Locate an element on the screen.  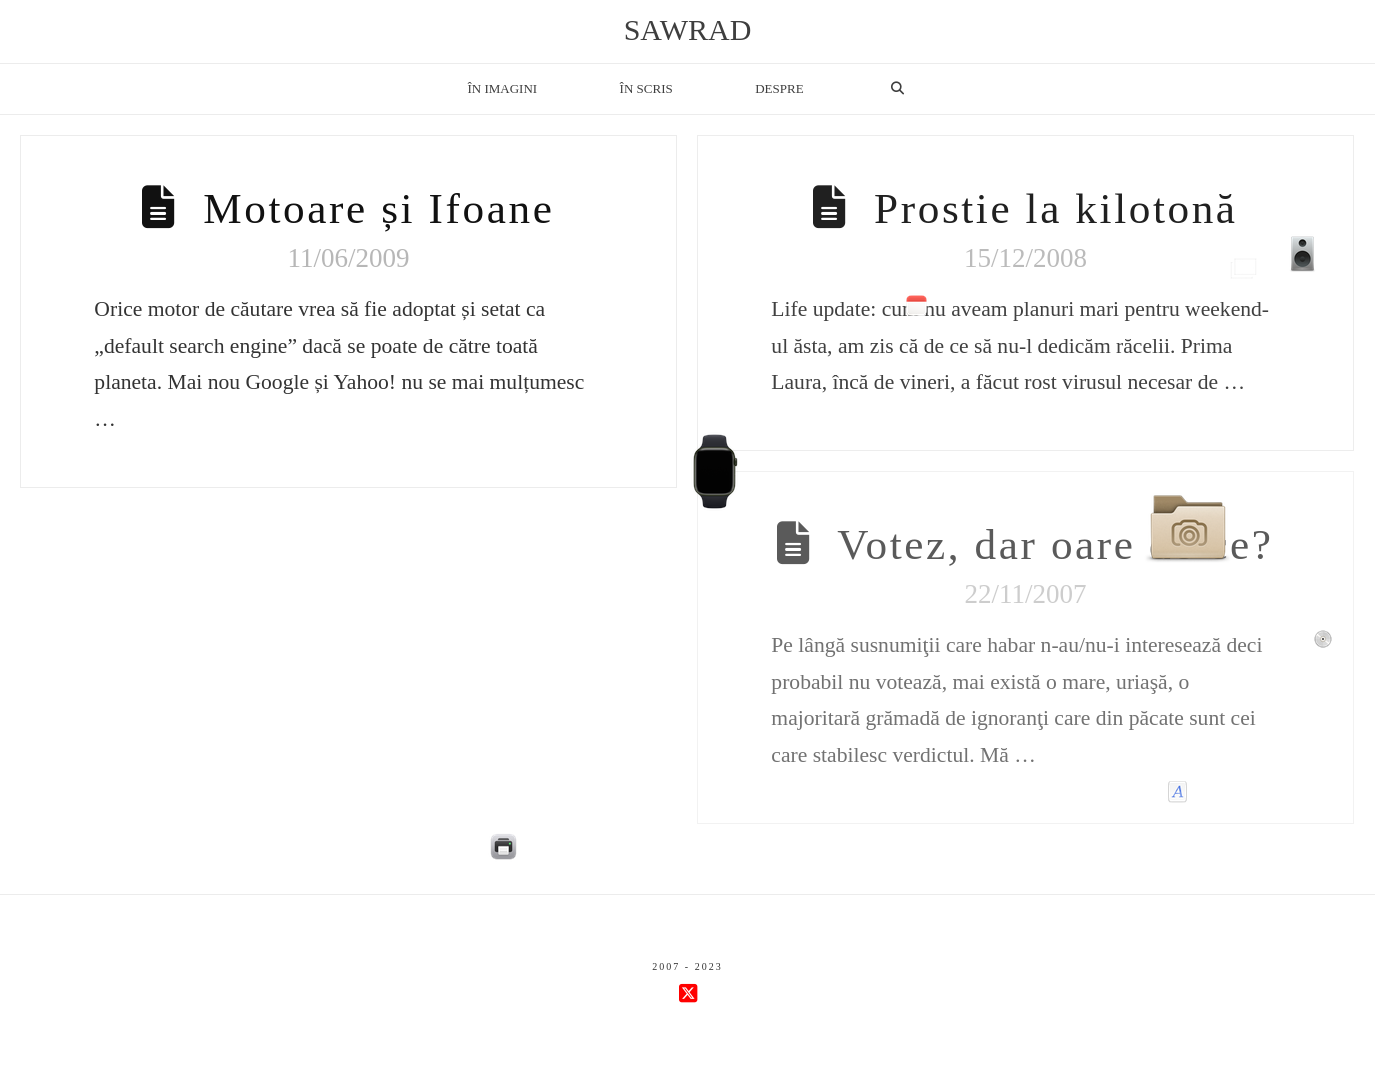
open print center to manage print jobs is located at coordinates (503, 846).